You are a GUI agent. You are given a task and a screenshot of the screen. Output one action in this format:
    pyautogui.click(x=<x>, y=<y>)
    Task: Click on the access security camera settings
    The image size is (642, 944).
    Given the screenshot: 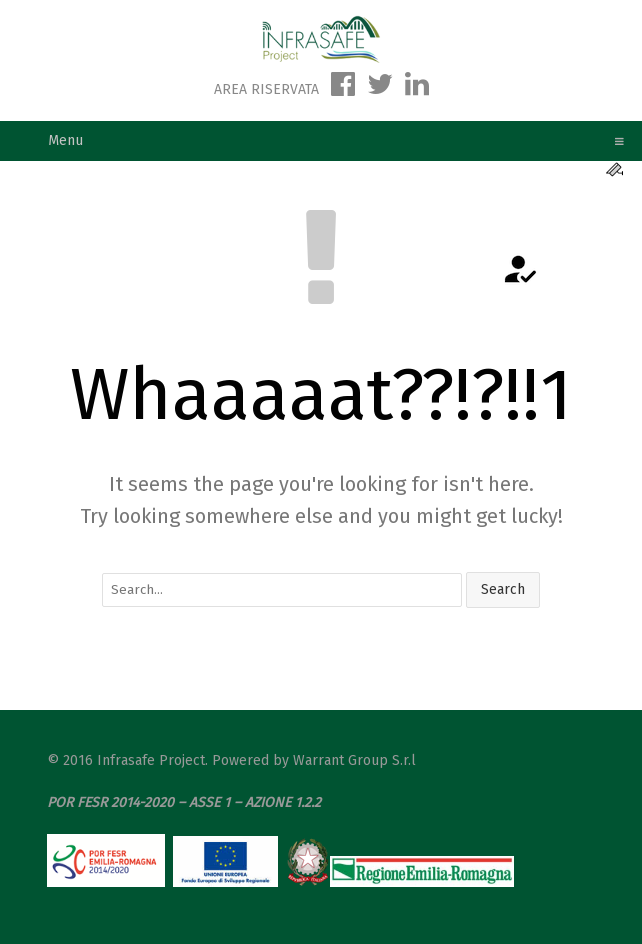 What is the action you would take?
    pyautogui.click(x=614, y=170)
    